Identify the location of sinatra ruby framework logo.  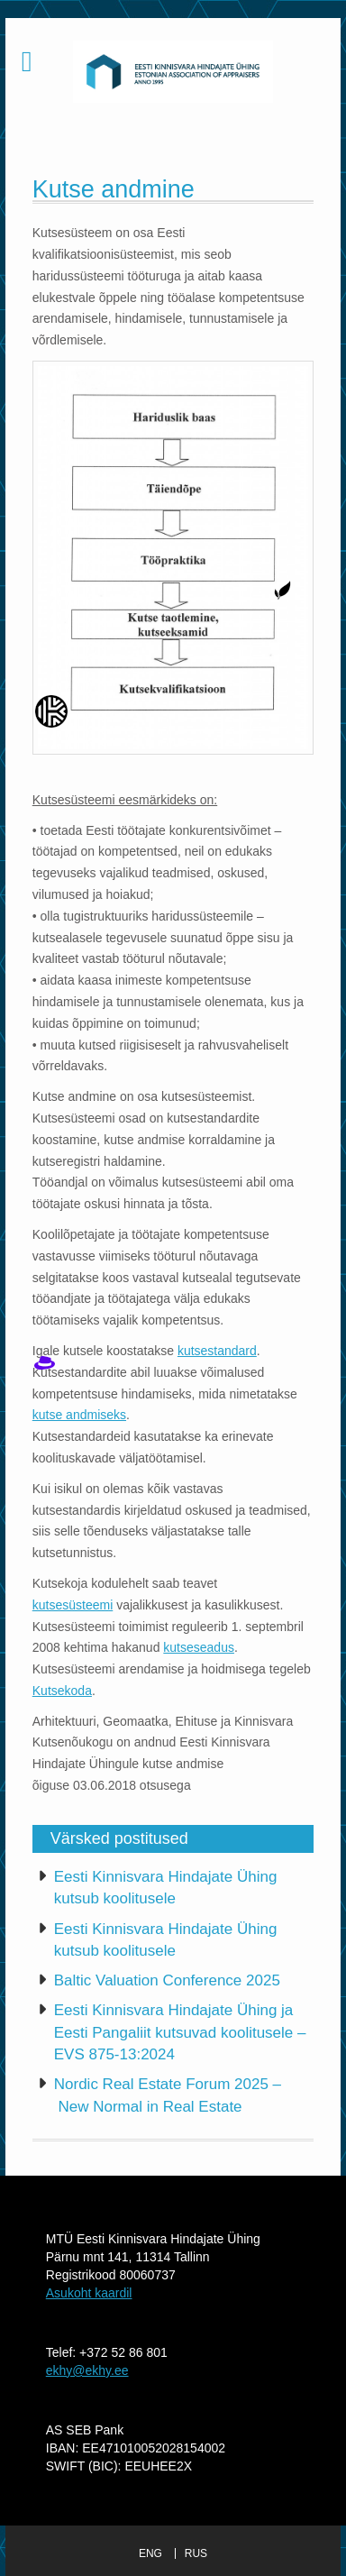
(44, 1362).